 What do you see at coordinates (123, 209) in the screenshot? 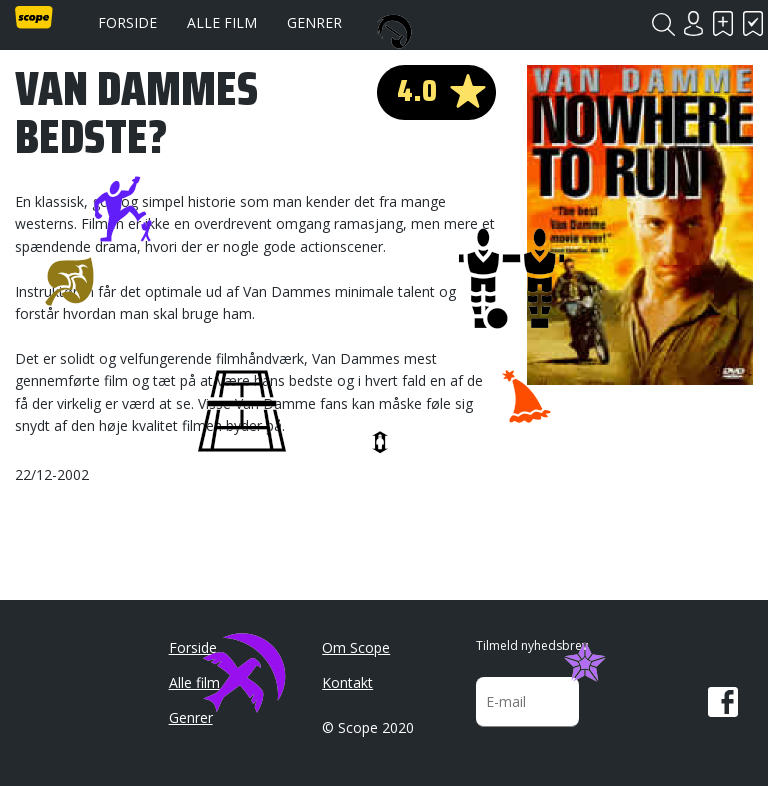
I see `select giant character class or race` at bounding box center [123, 209].